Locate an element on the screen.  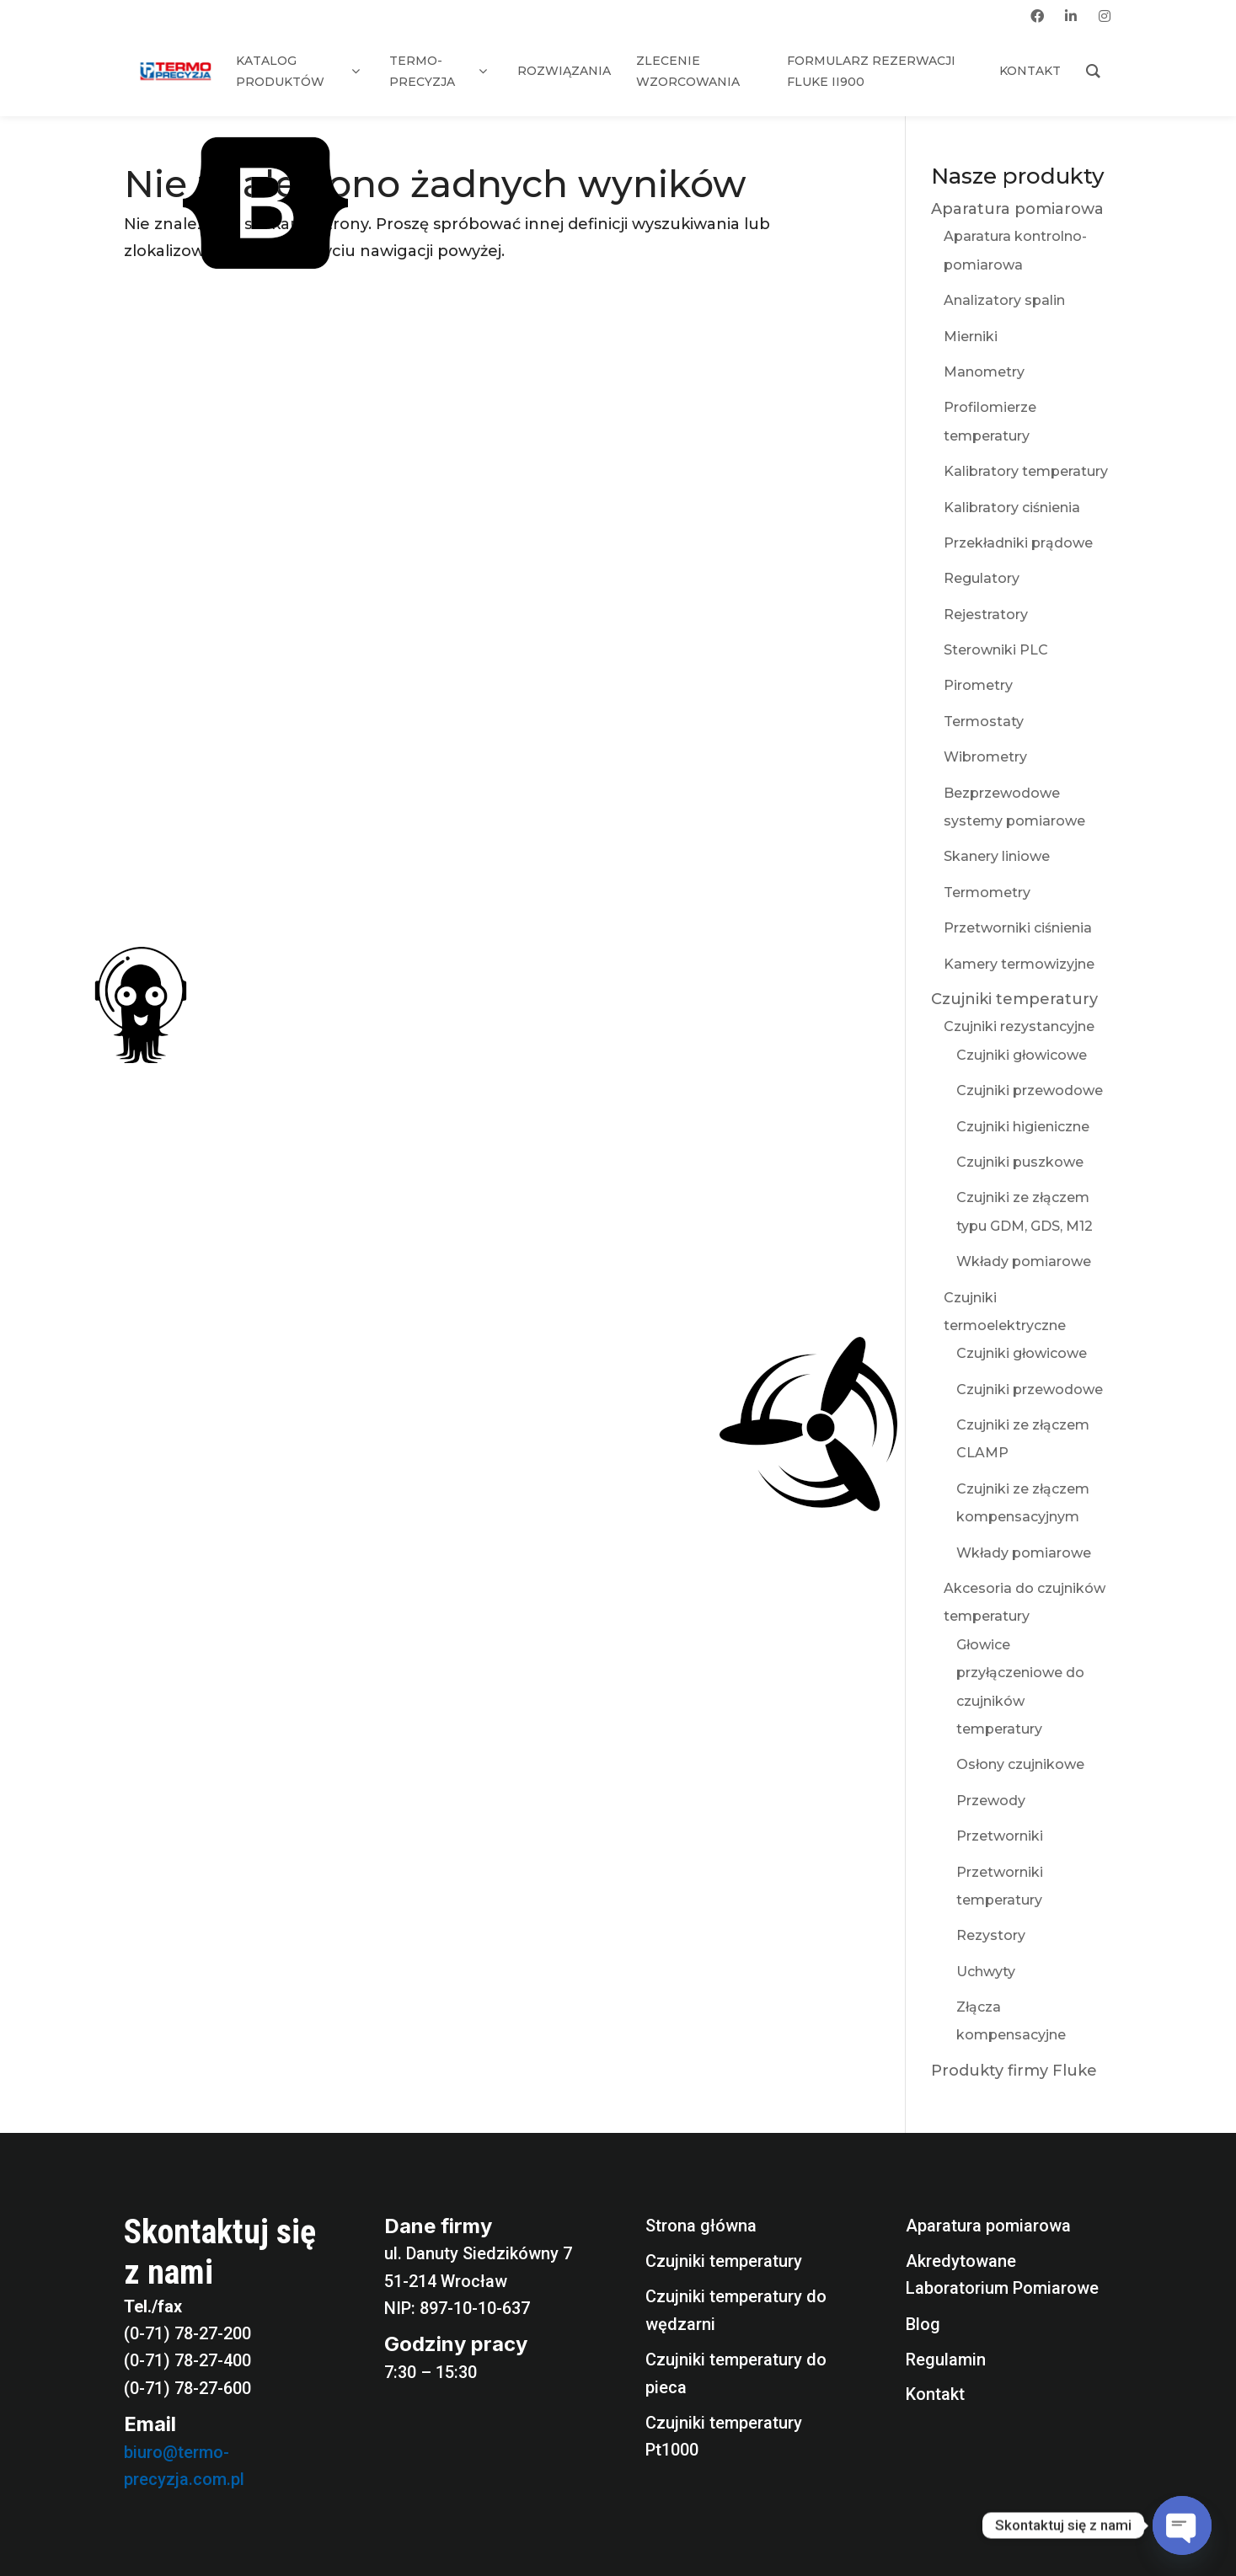
concourse CI/CD platform logo is located at coordinates (808, 1424).